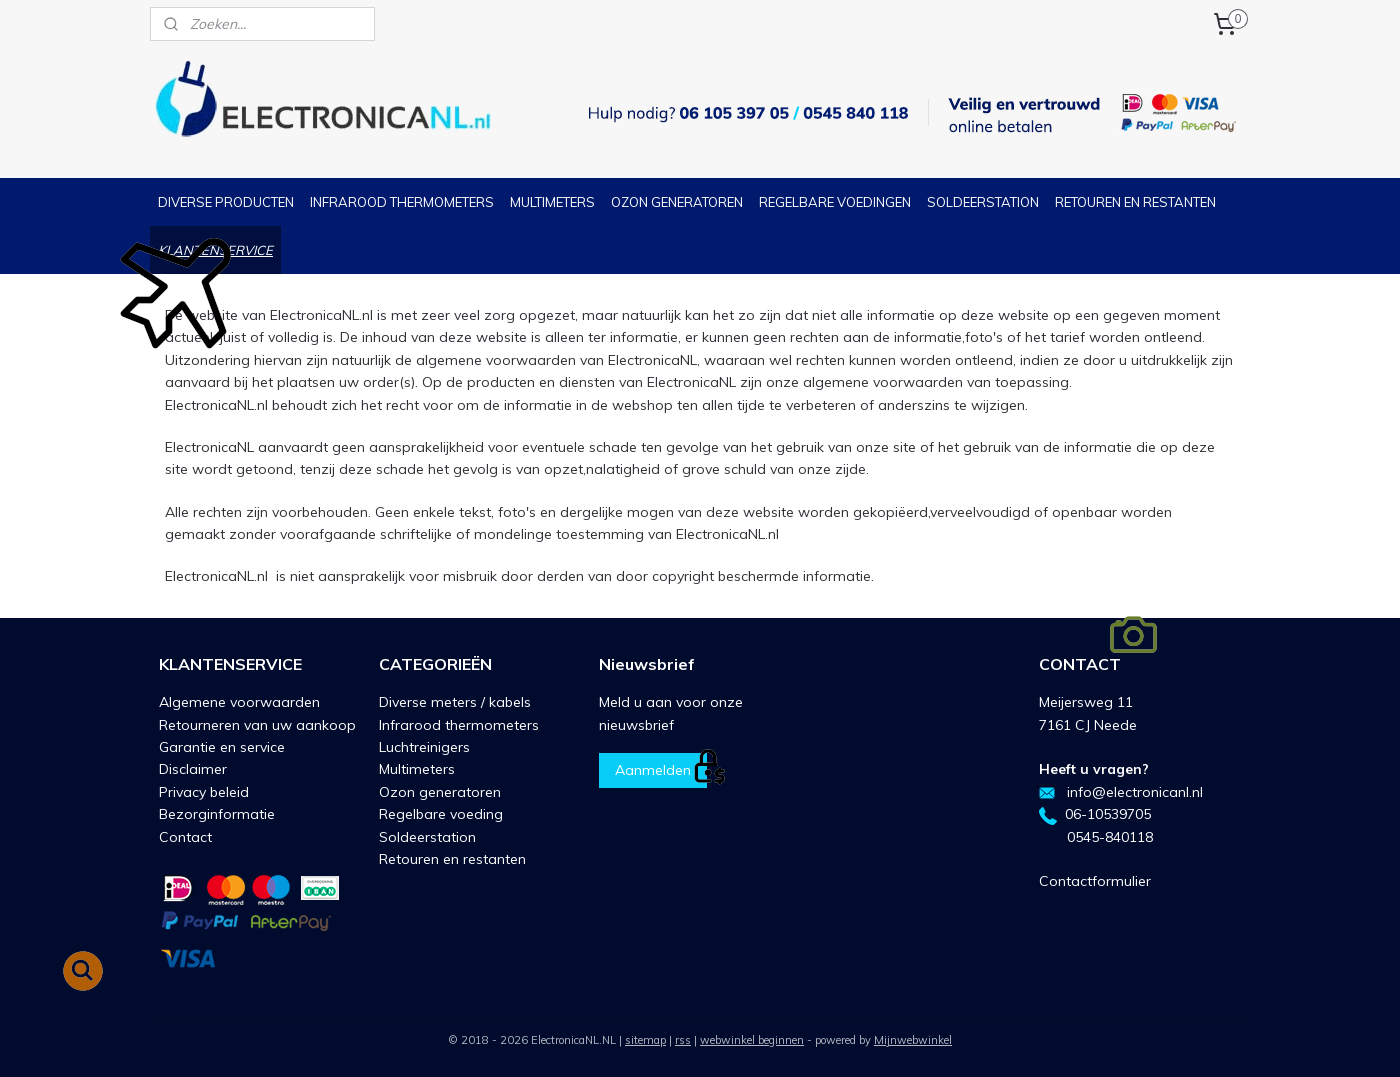 This screenshot has height=1077, width=1400. I want to click on enable airplane mode, so click(178, 291).